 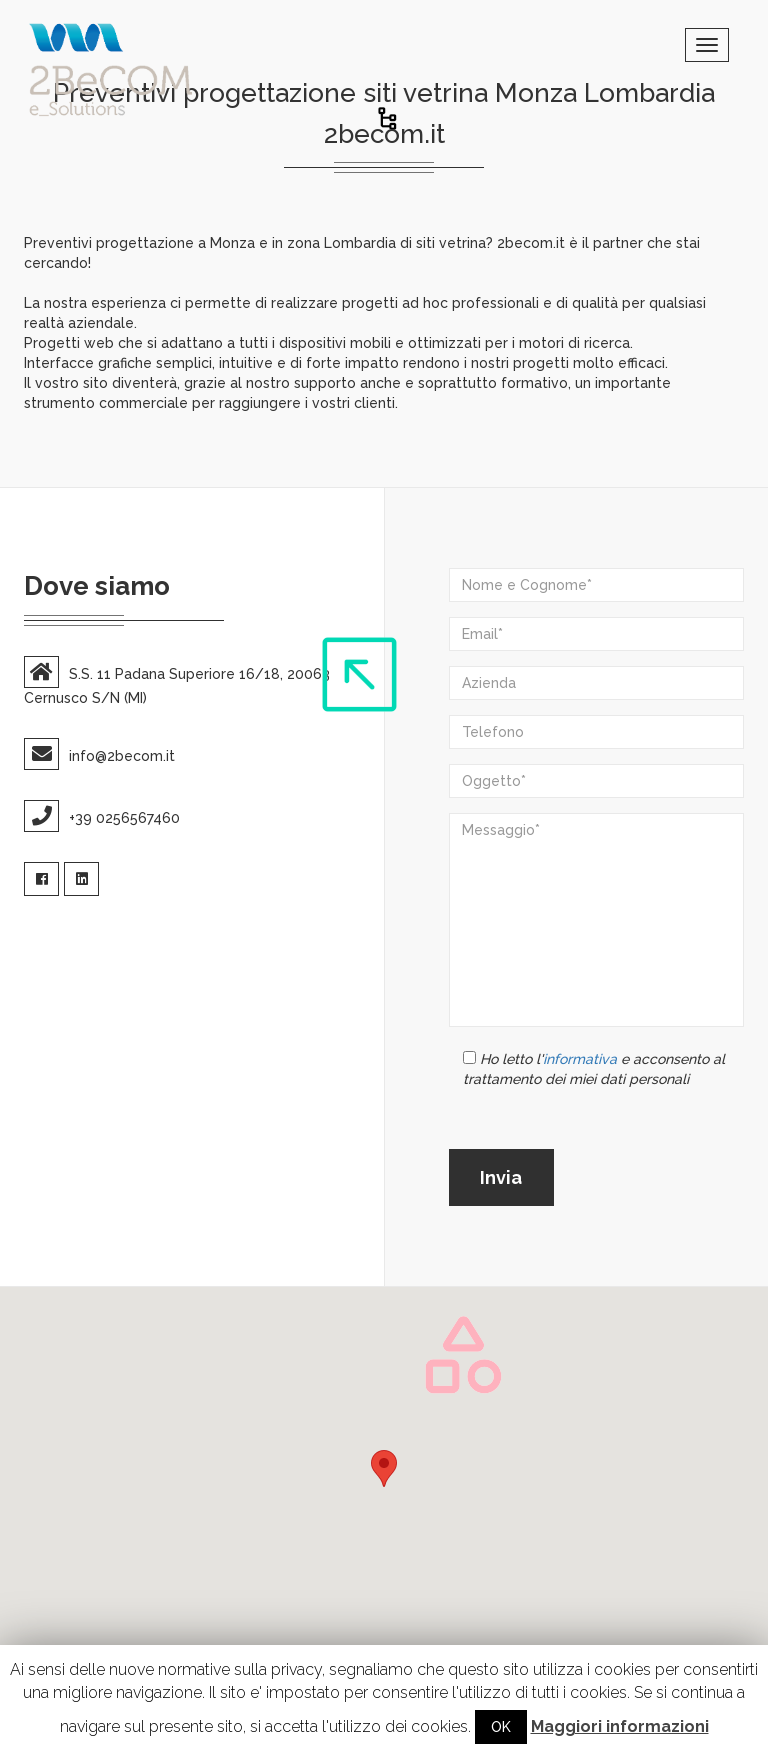 I want to click on navigate to the top-left or go back diagonally, so click(x=359, y=674).